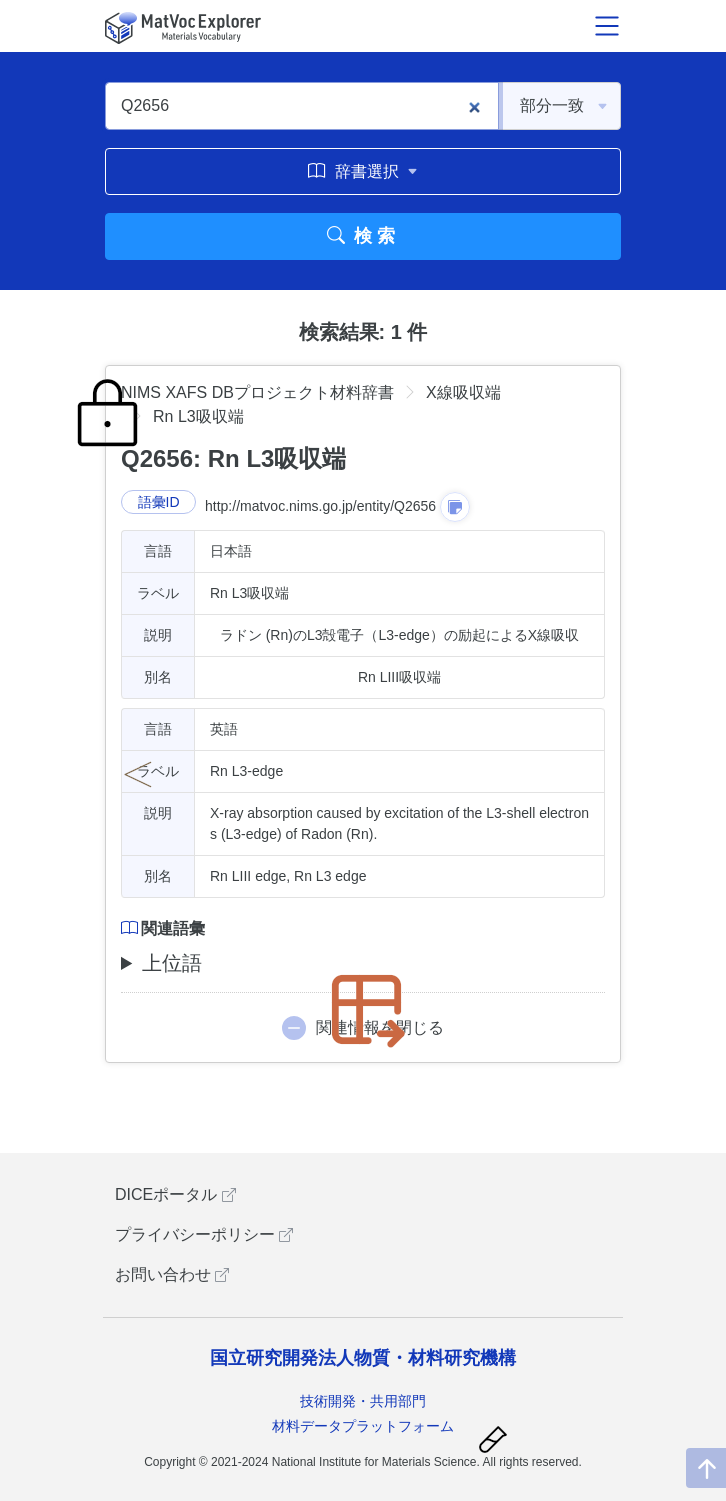 The width and height of the screenshot is (726, 1501). What do you see at coordinates (366, 1009) in the screenshot?
I see `export table data to external file` at bounding box center [366, 1009].